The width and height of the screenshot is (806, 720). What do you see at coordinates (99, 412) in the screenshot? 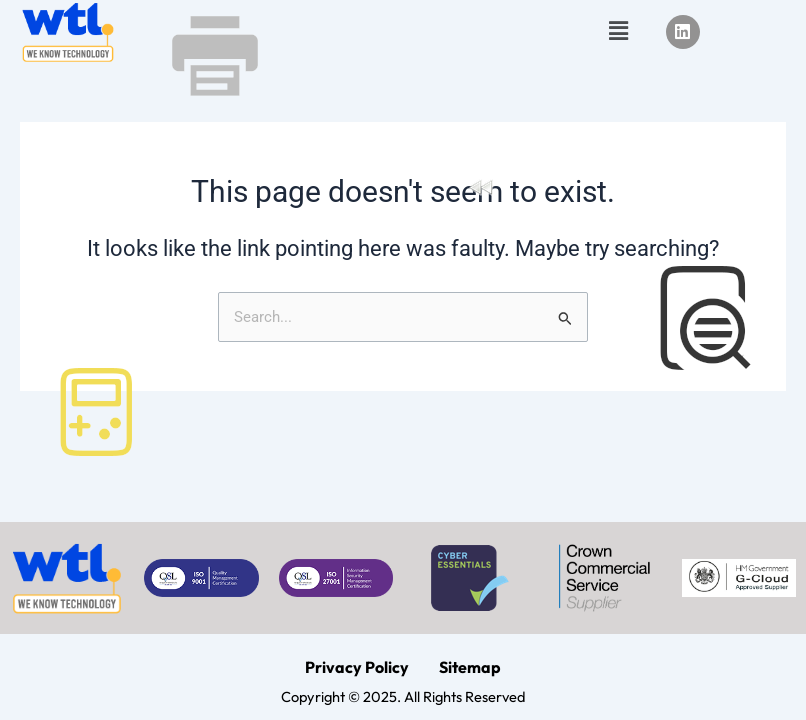
I see `open the games app` at bounding box center [99, 412].